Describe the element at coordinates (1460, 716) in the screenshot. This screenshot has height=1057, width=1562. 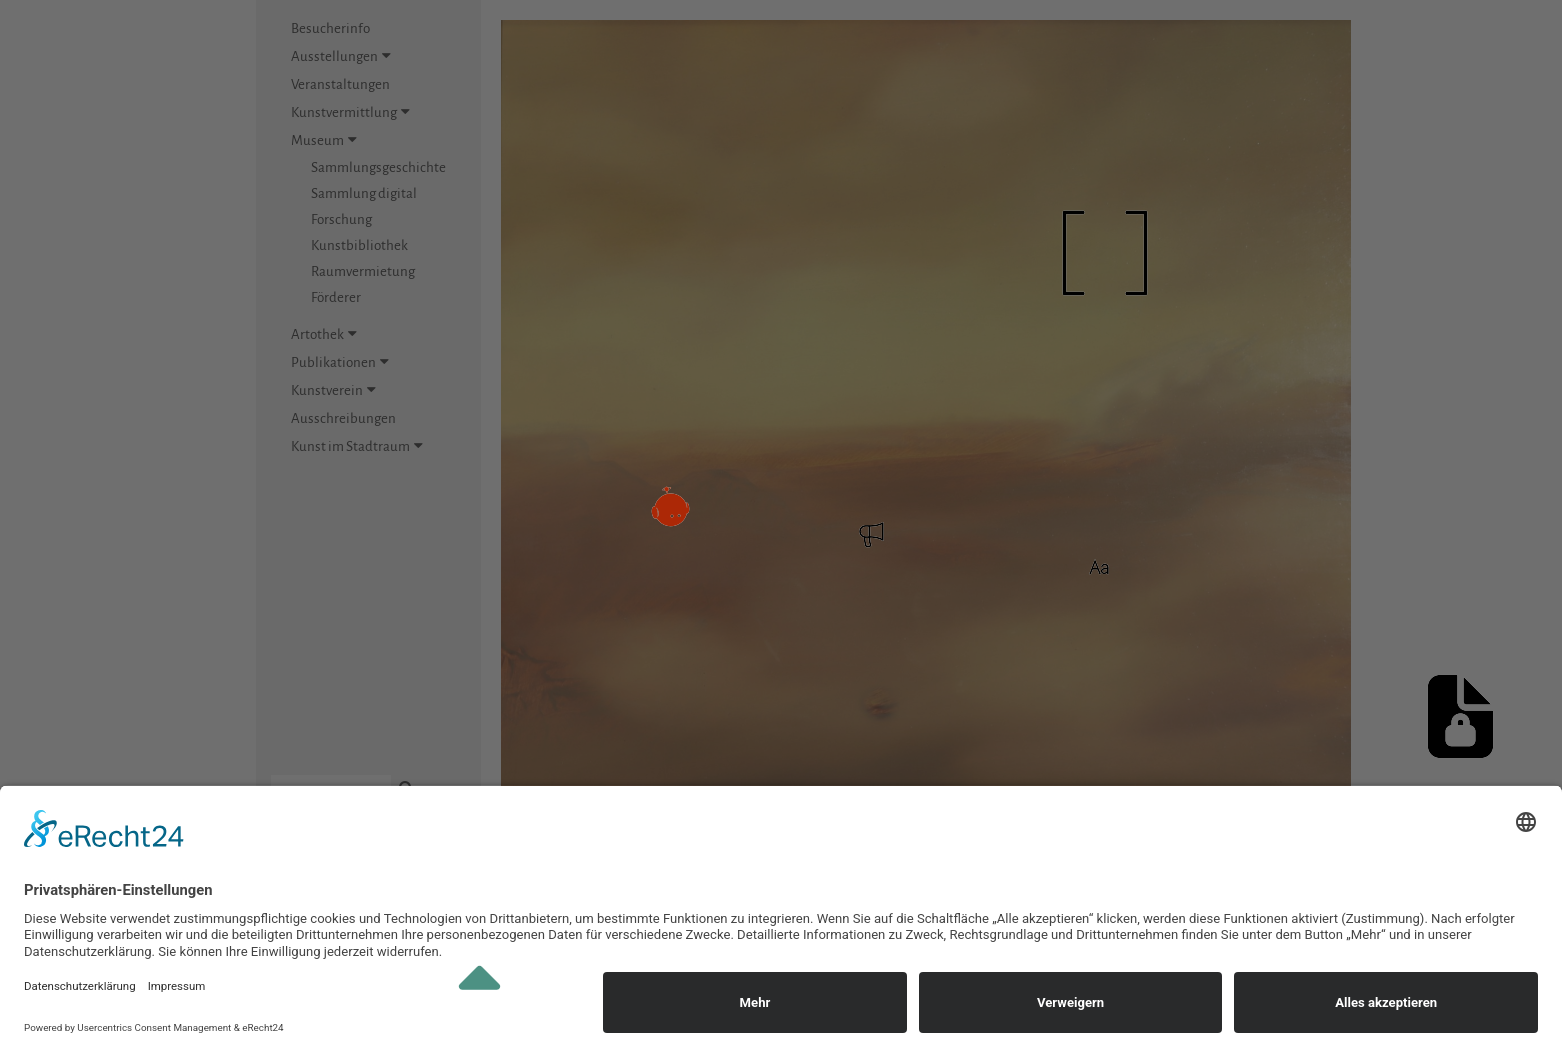
I see `view a protected or encrypted document` at that location.